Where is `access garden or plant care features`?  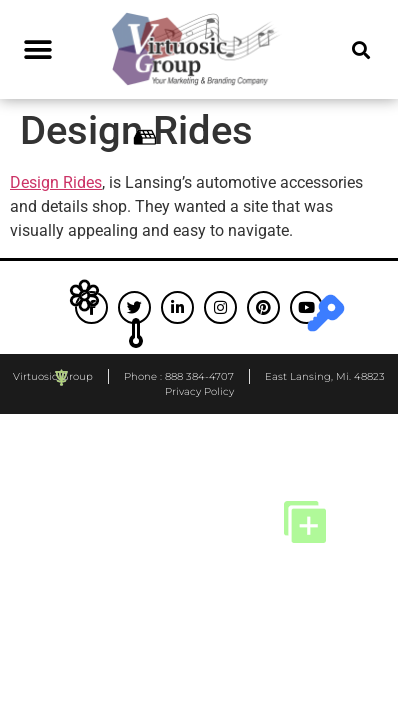
access garden or plant care features is located at coordinates (84, 295).